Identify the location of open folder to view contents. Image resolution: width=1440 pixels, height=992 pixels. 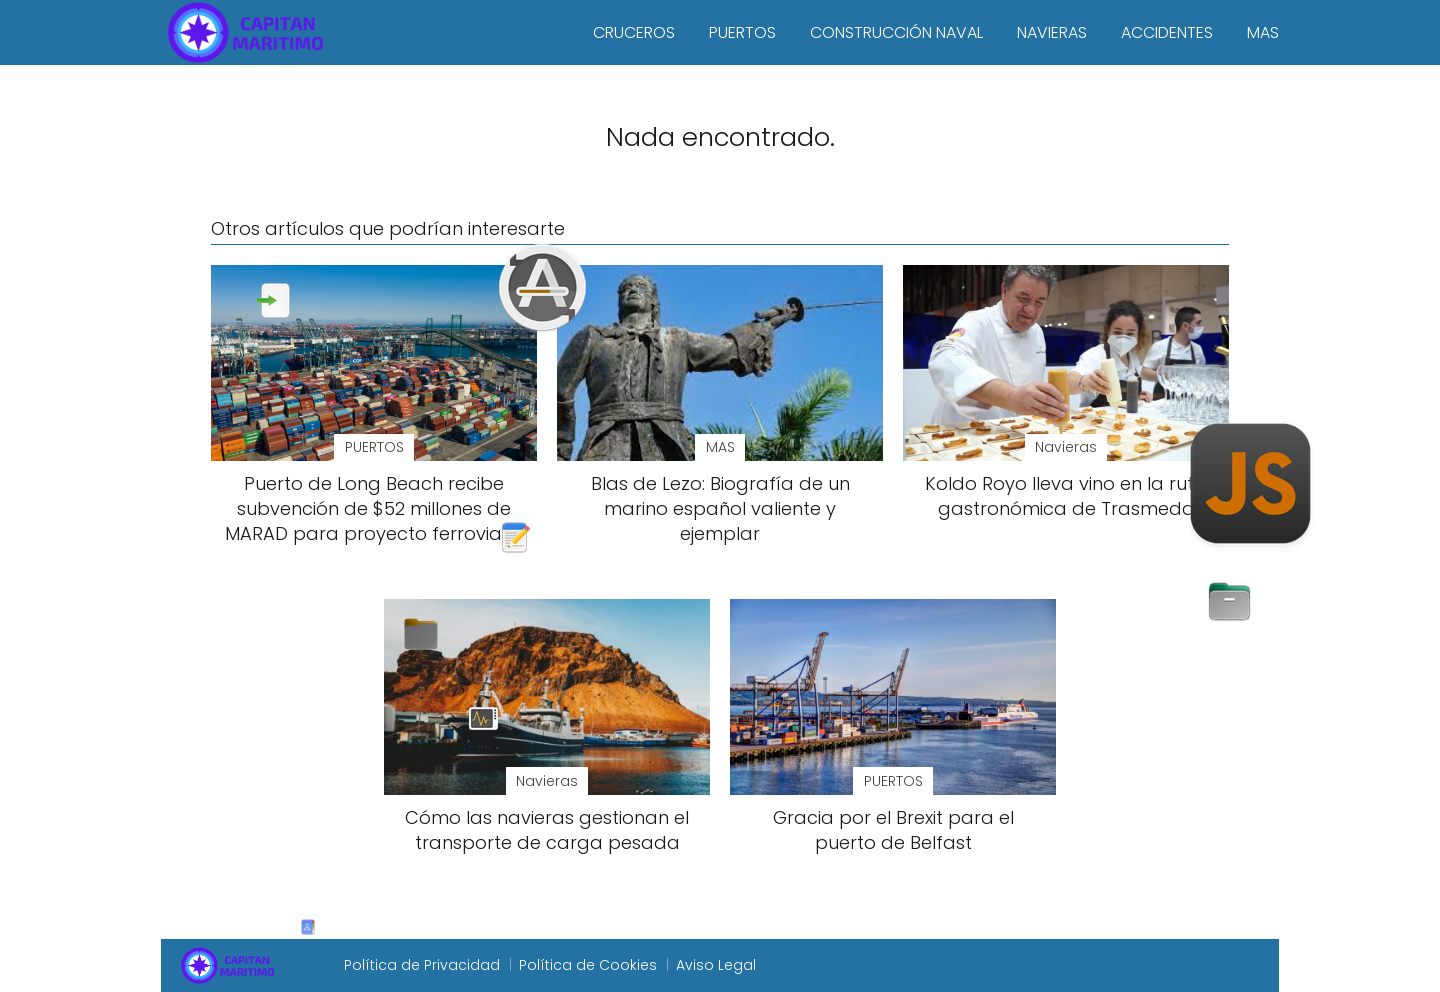
(421, 634).